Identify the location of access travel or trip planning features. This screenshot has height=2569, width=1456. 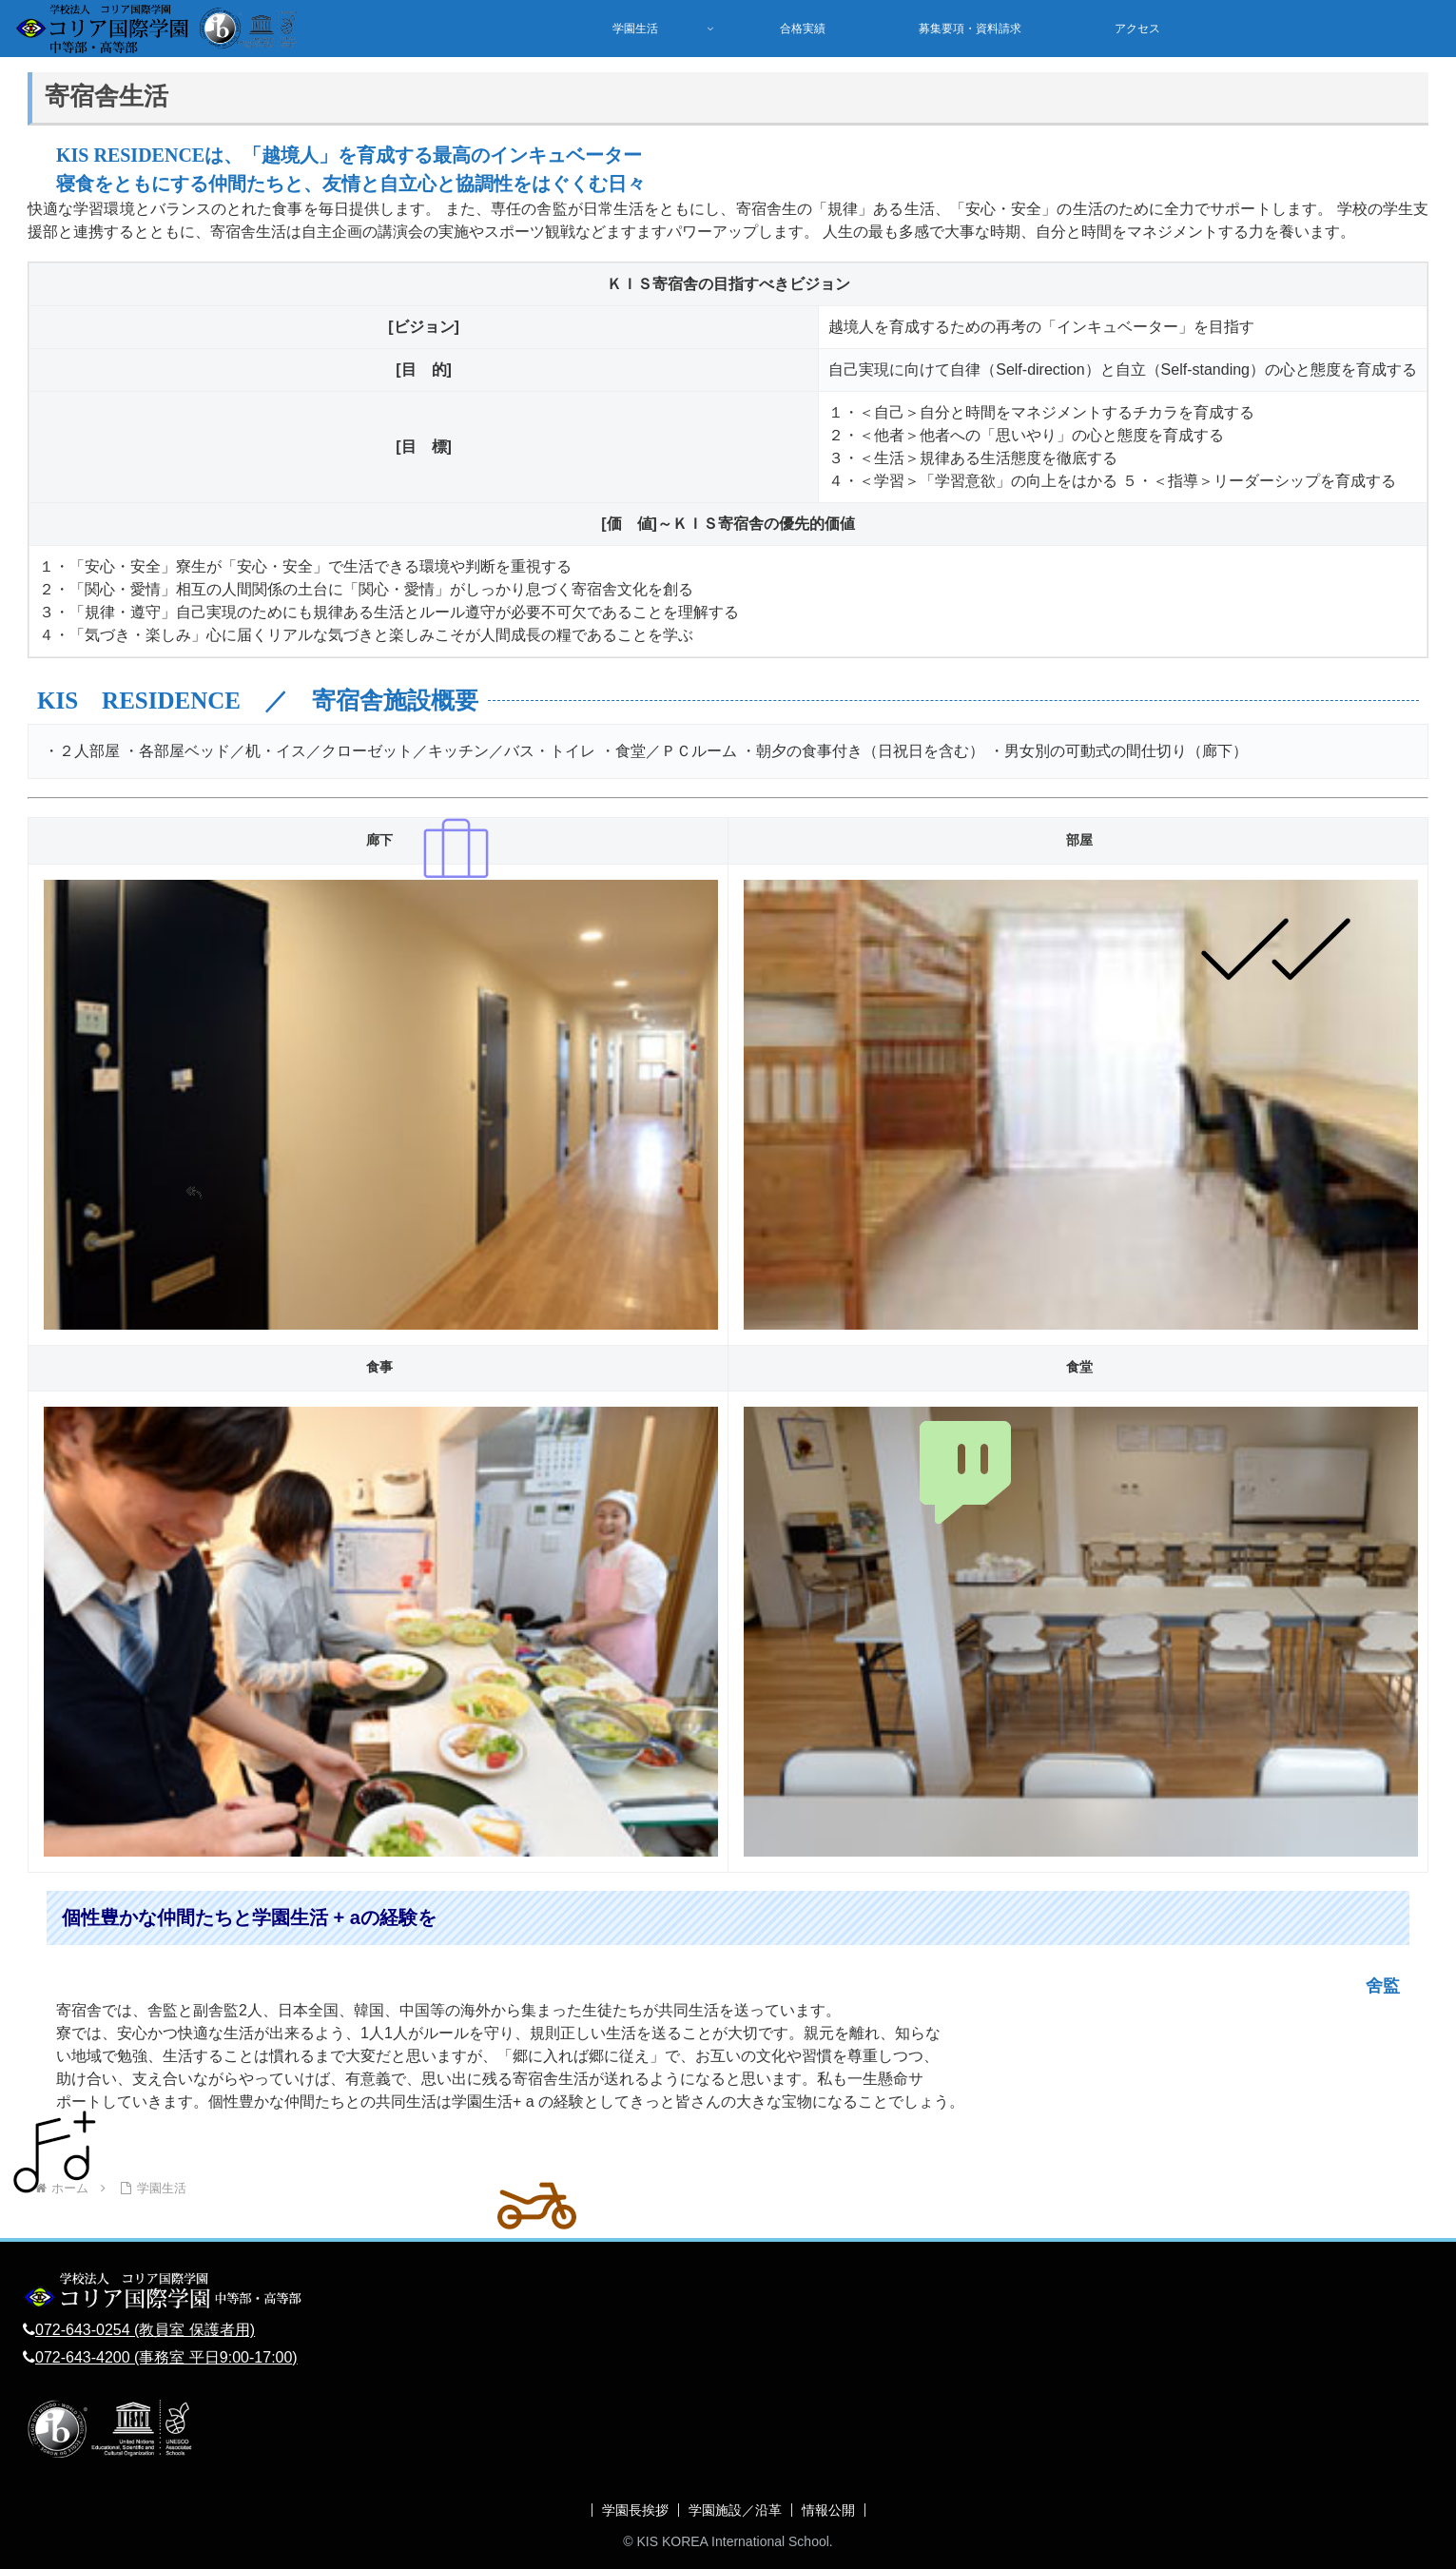
(456, 850).